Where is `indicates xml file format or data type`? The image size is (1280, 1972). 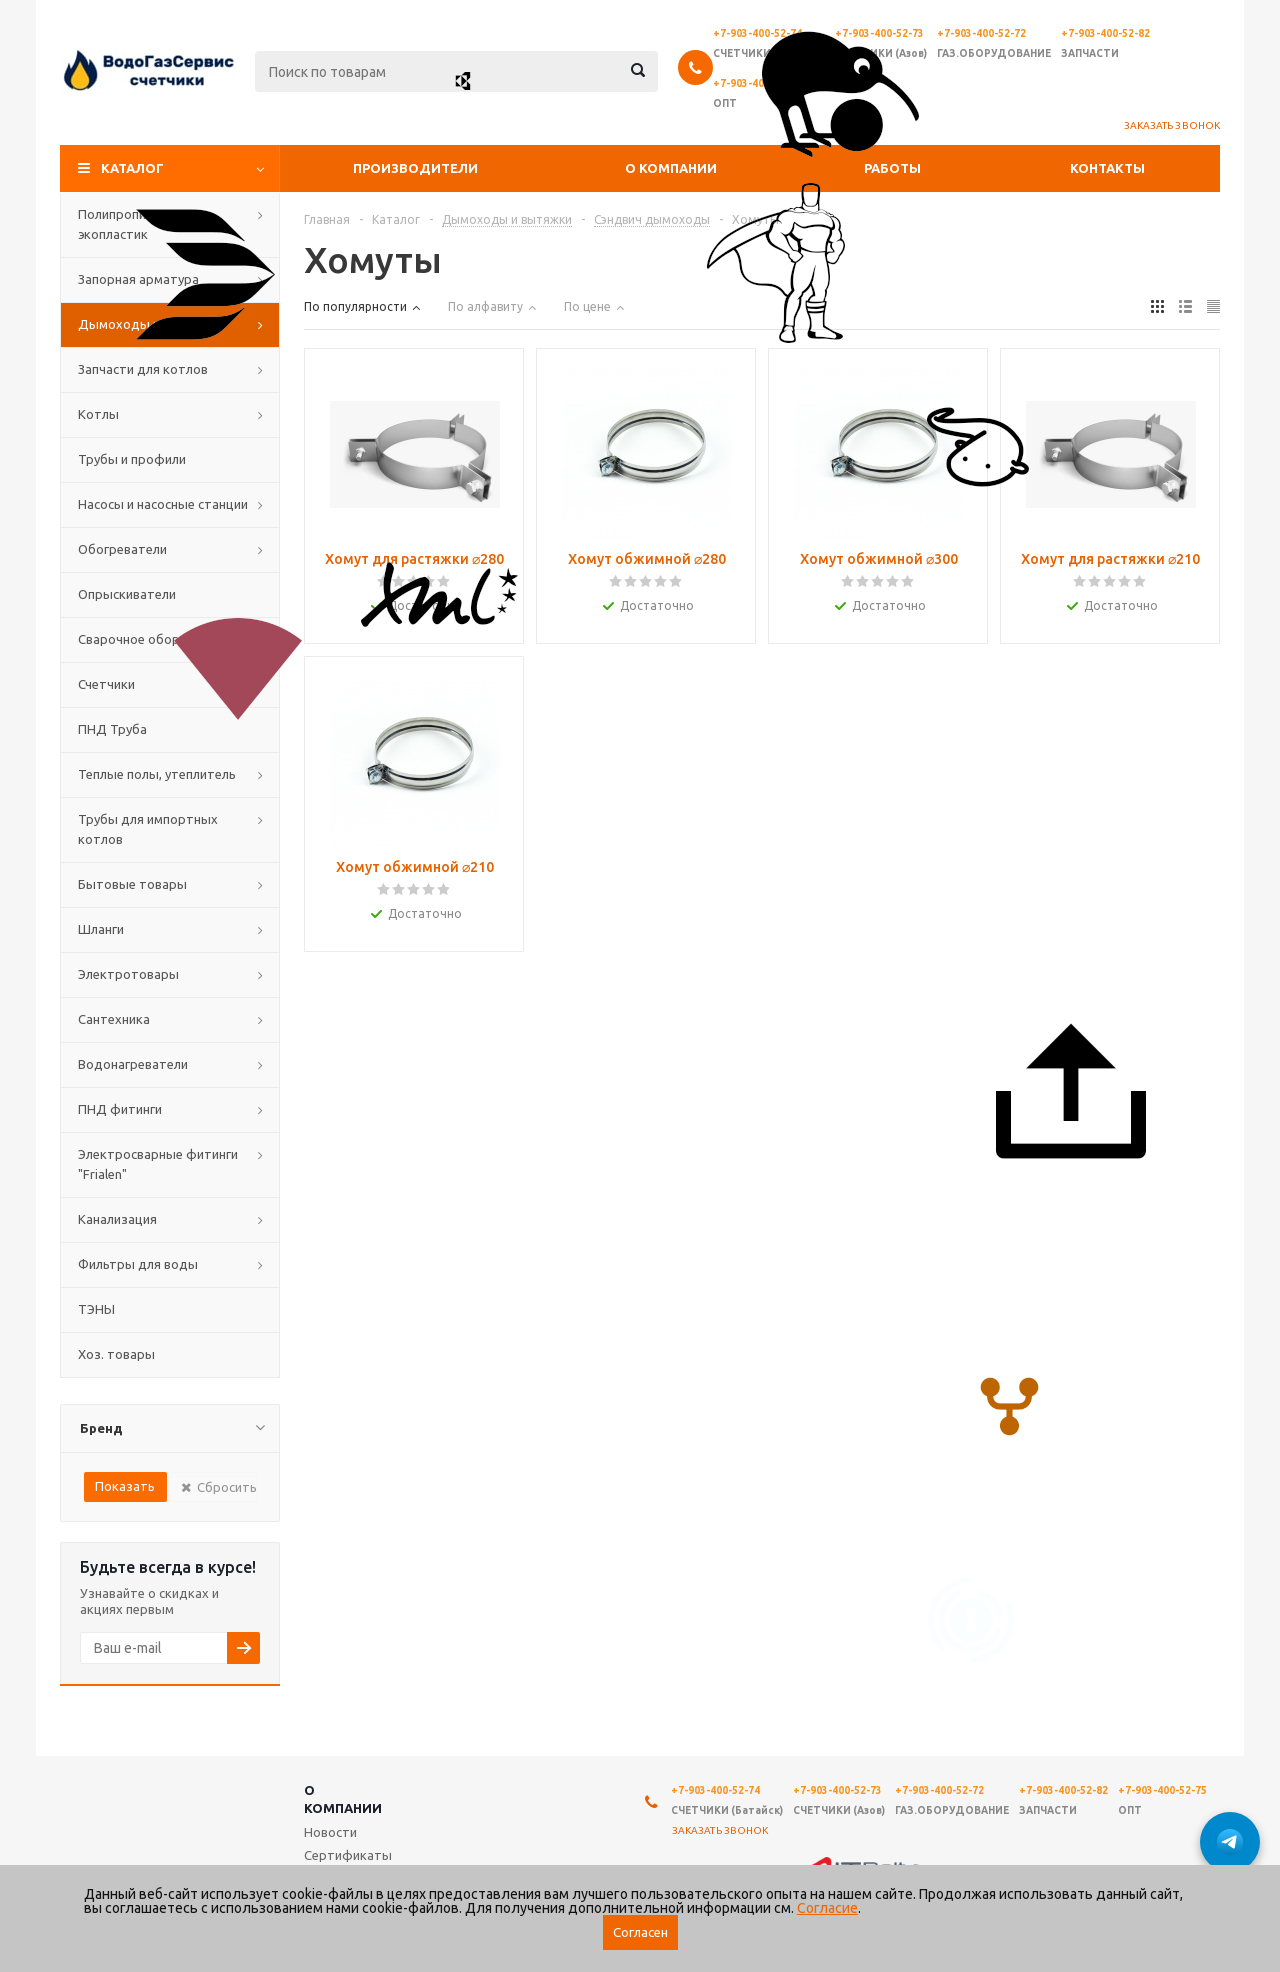
indicates xml file format or data type is located at coordinates (439, 594).